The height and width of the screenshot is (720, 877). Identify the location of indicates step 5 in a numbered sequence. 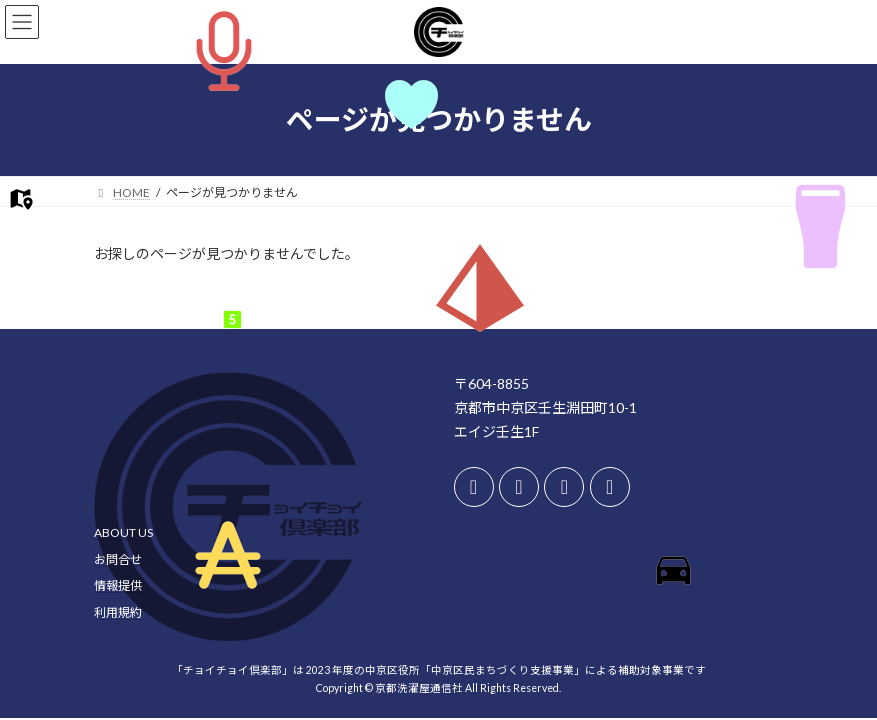
(232, 319).